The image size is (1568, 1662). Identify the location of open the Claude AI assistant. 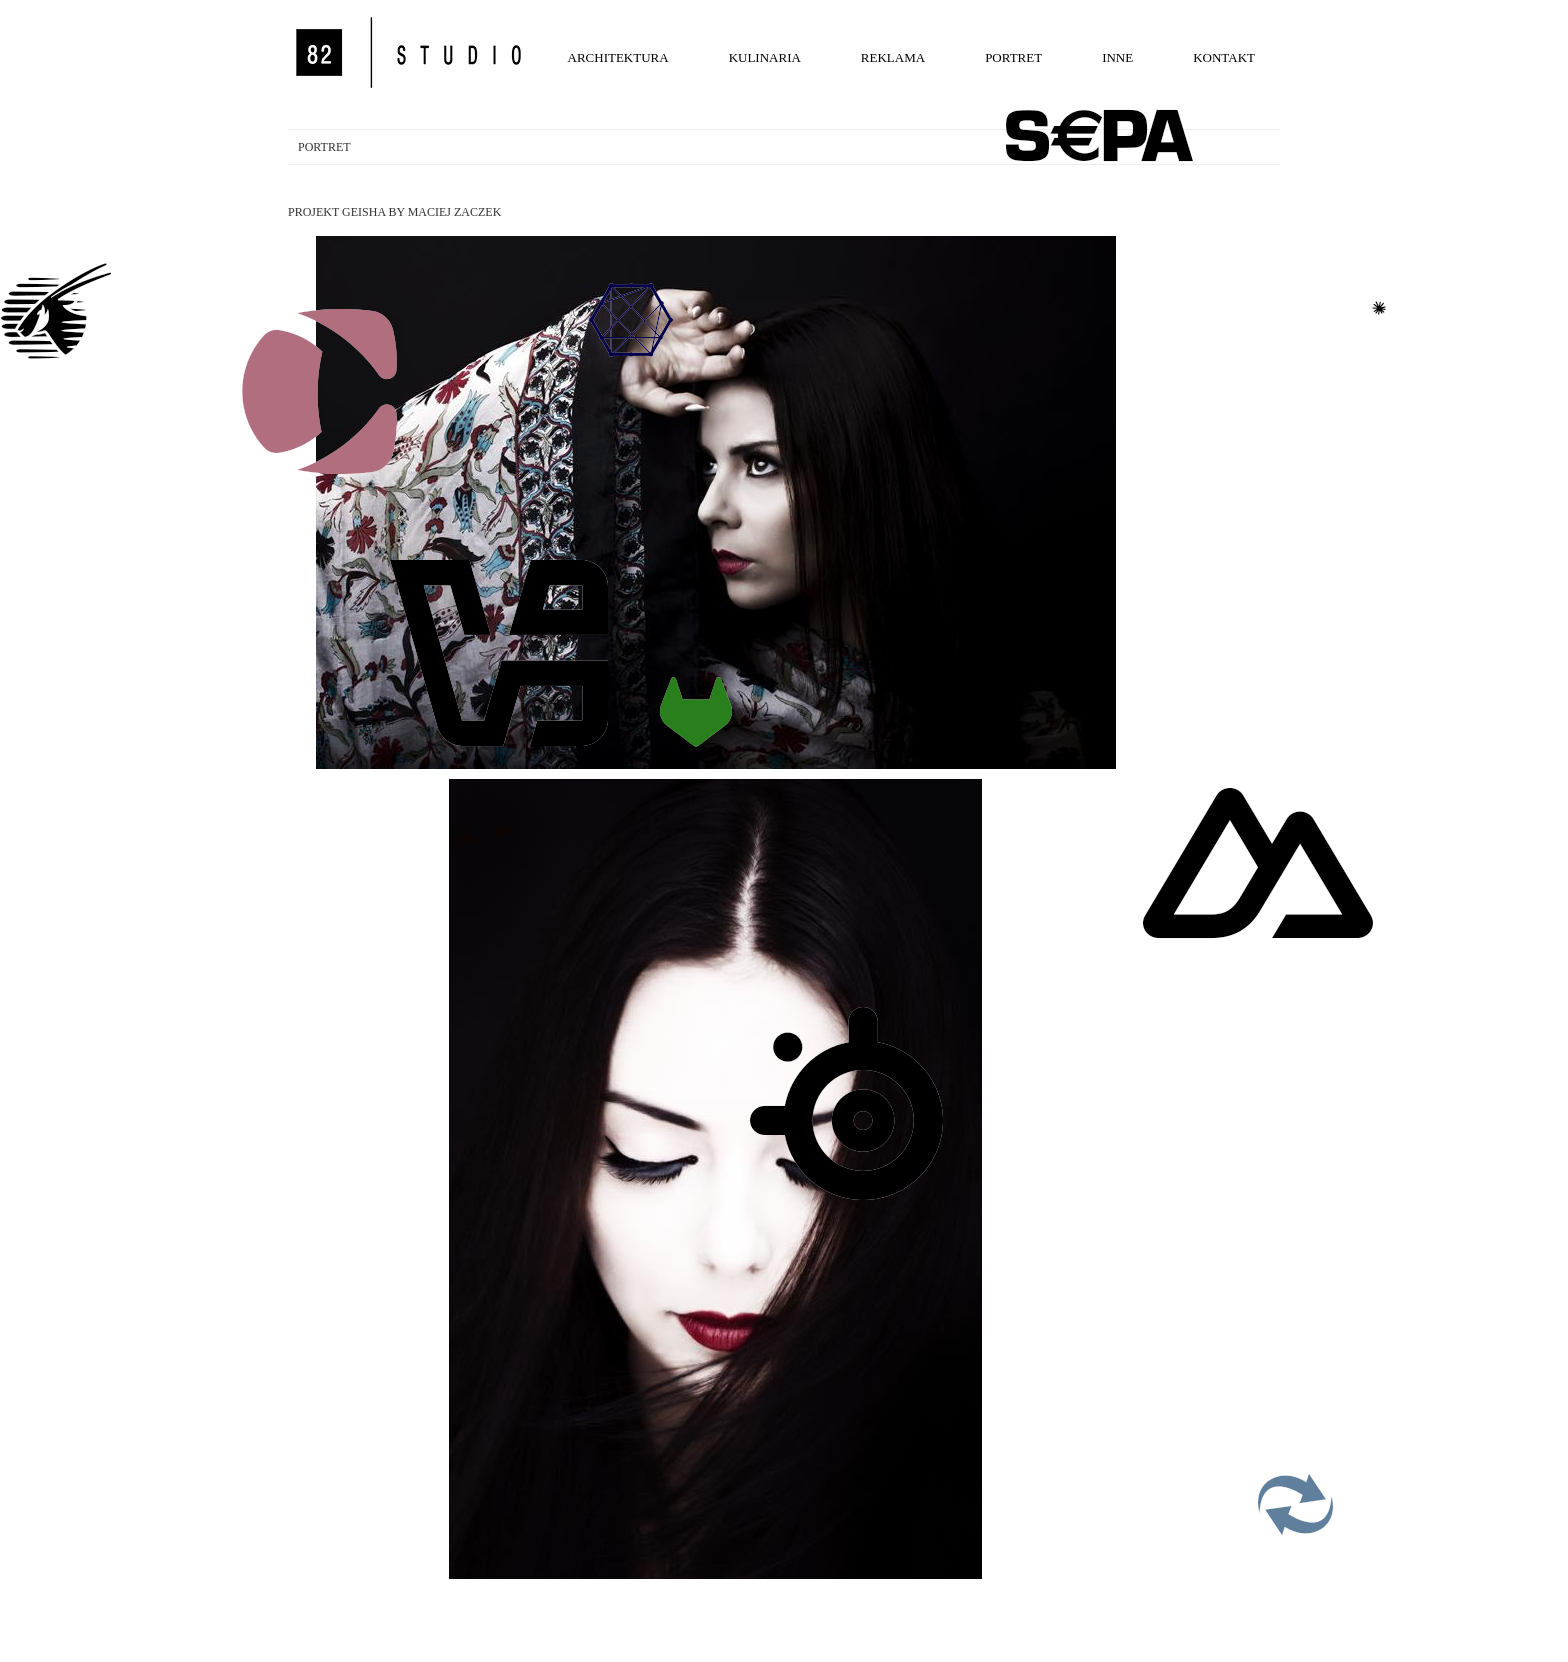
(1379, 308).